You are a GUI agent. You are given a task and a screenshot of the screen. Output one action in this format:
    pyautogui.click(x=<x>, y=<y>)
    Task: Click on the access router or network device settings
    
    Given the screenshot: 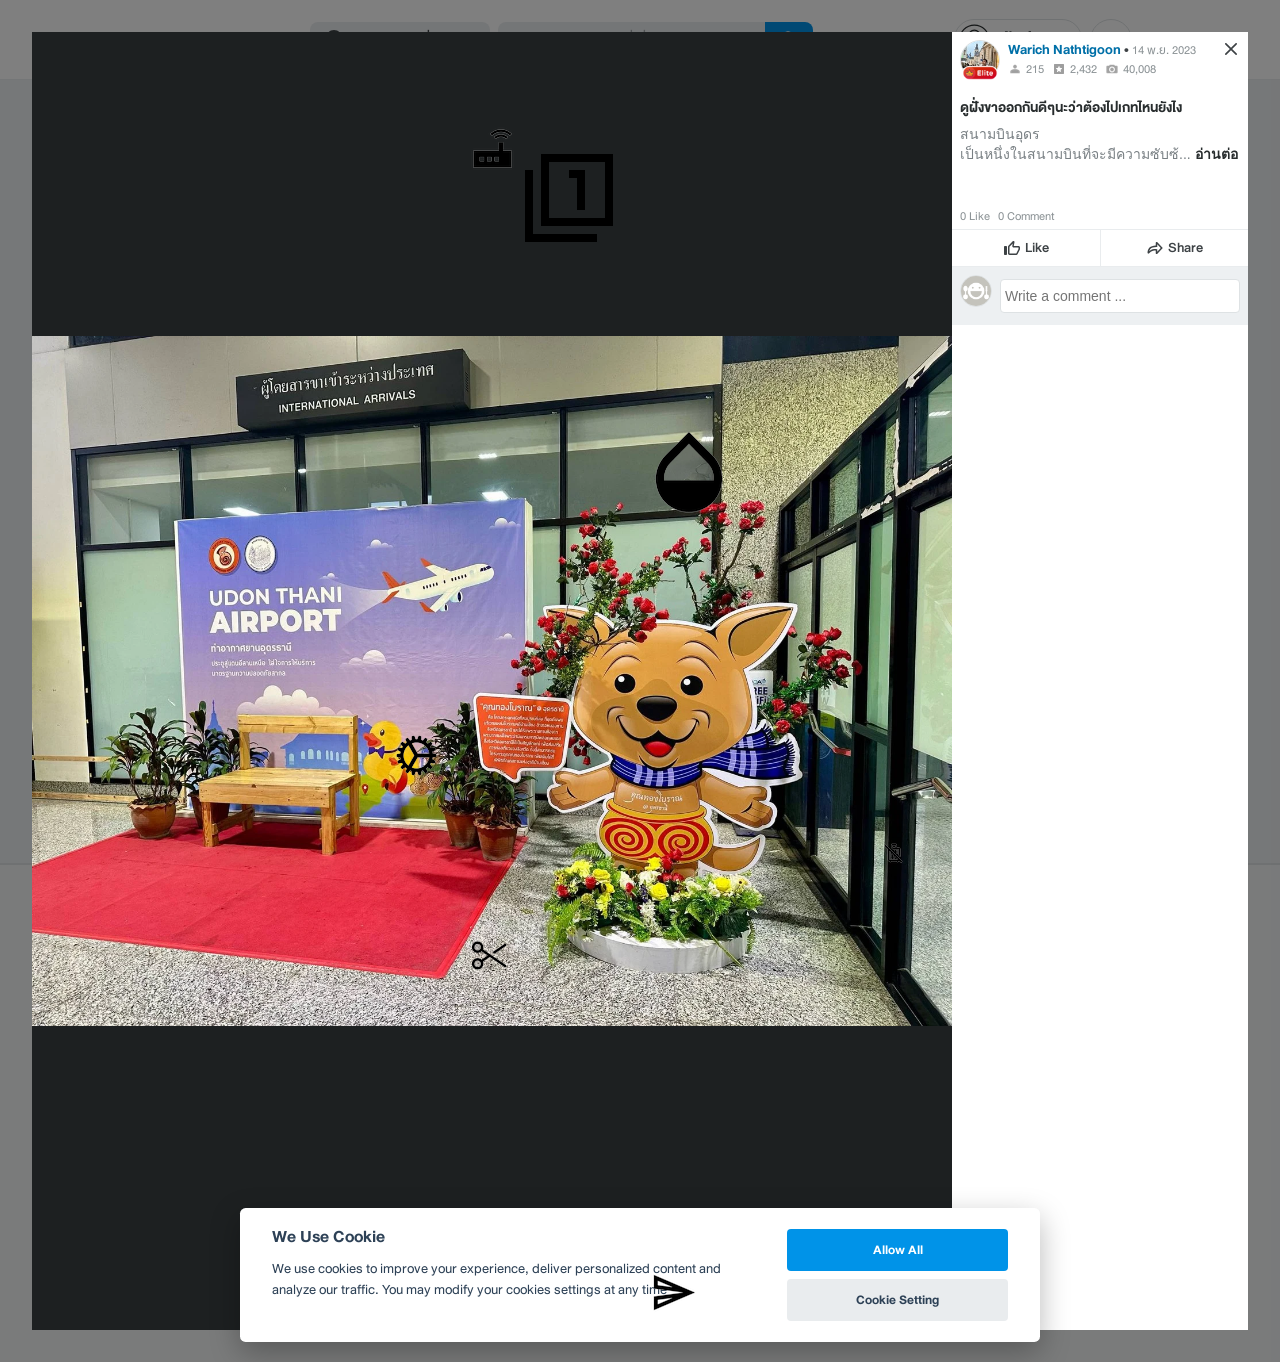 What is the action you would take?
    pyautogui.click(x=492, y=148)
    